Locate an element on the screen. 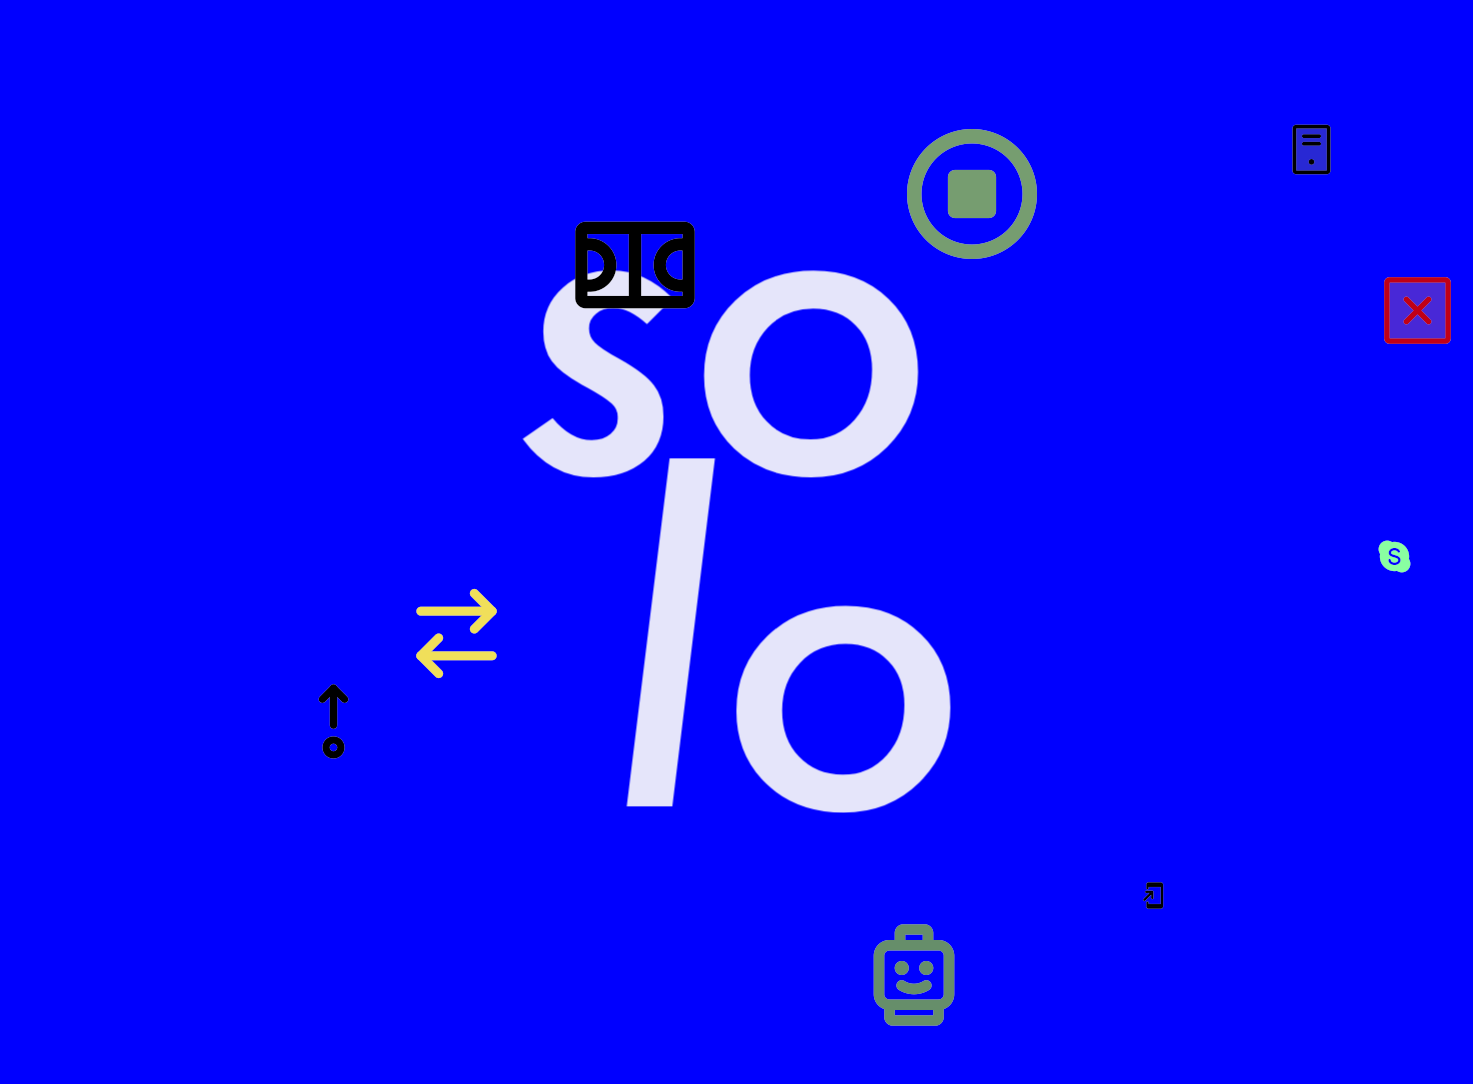 The width and height of the screenshot is (1473, 1084). close or dismiss a dialog box is located at coordinates (1417, 310).